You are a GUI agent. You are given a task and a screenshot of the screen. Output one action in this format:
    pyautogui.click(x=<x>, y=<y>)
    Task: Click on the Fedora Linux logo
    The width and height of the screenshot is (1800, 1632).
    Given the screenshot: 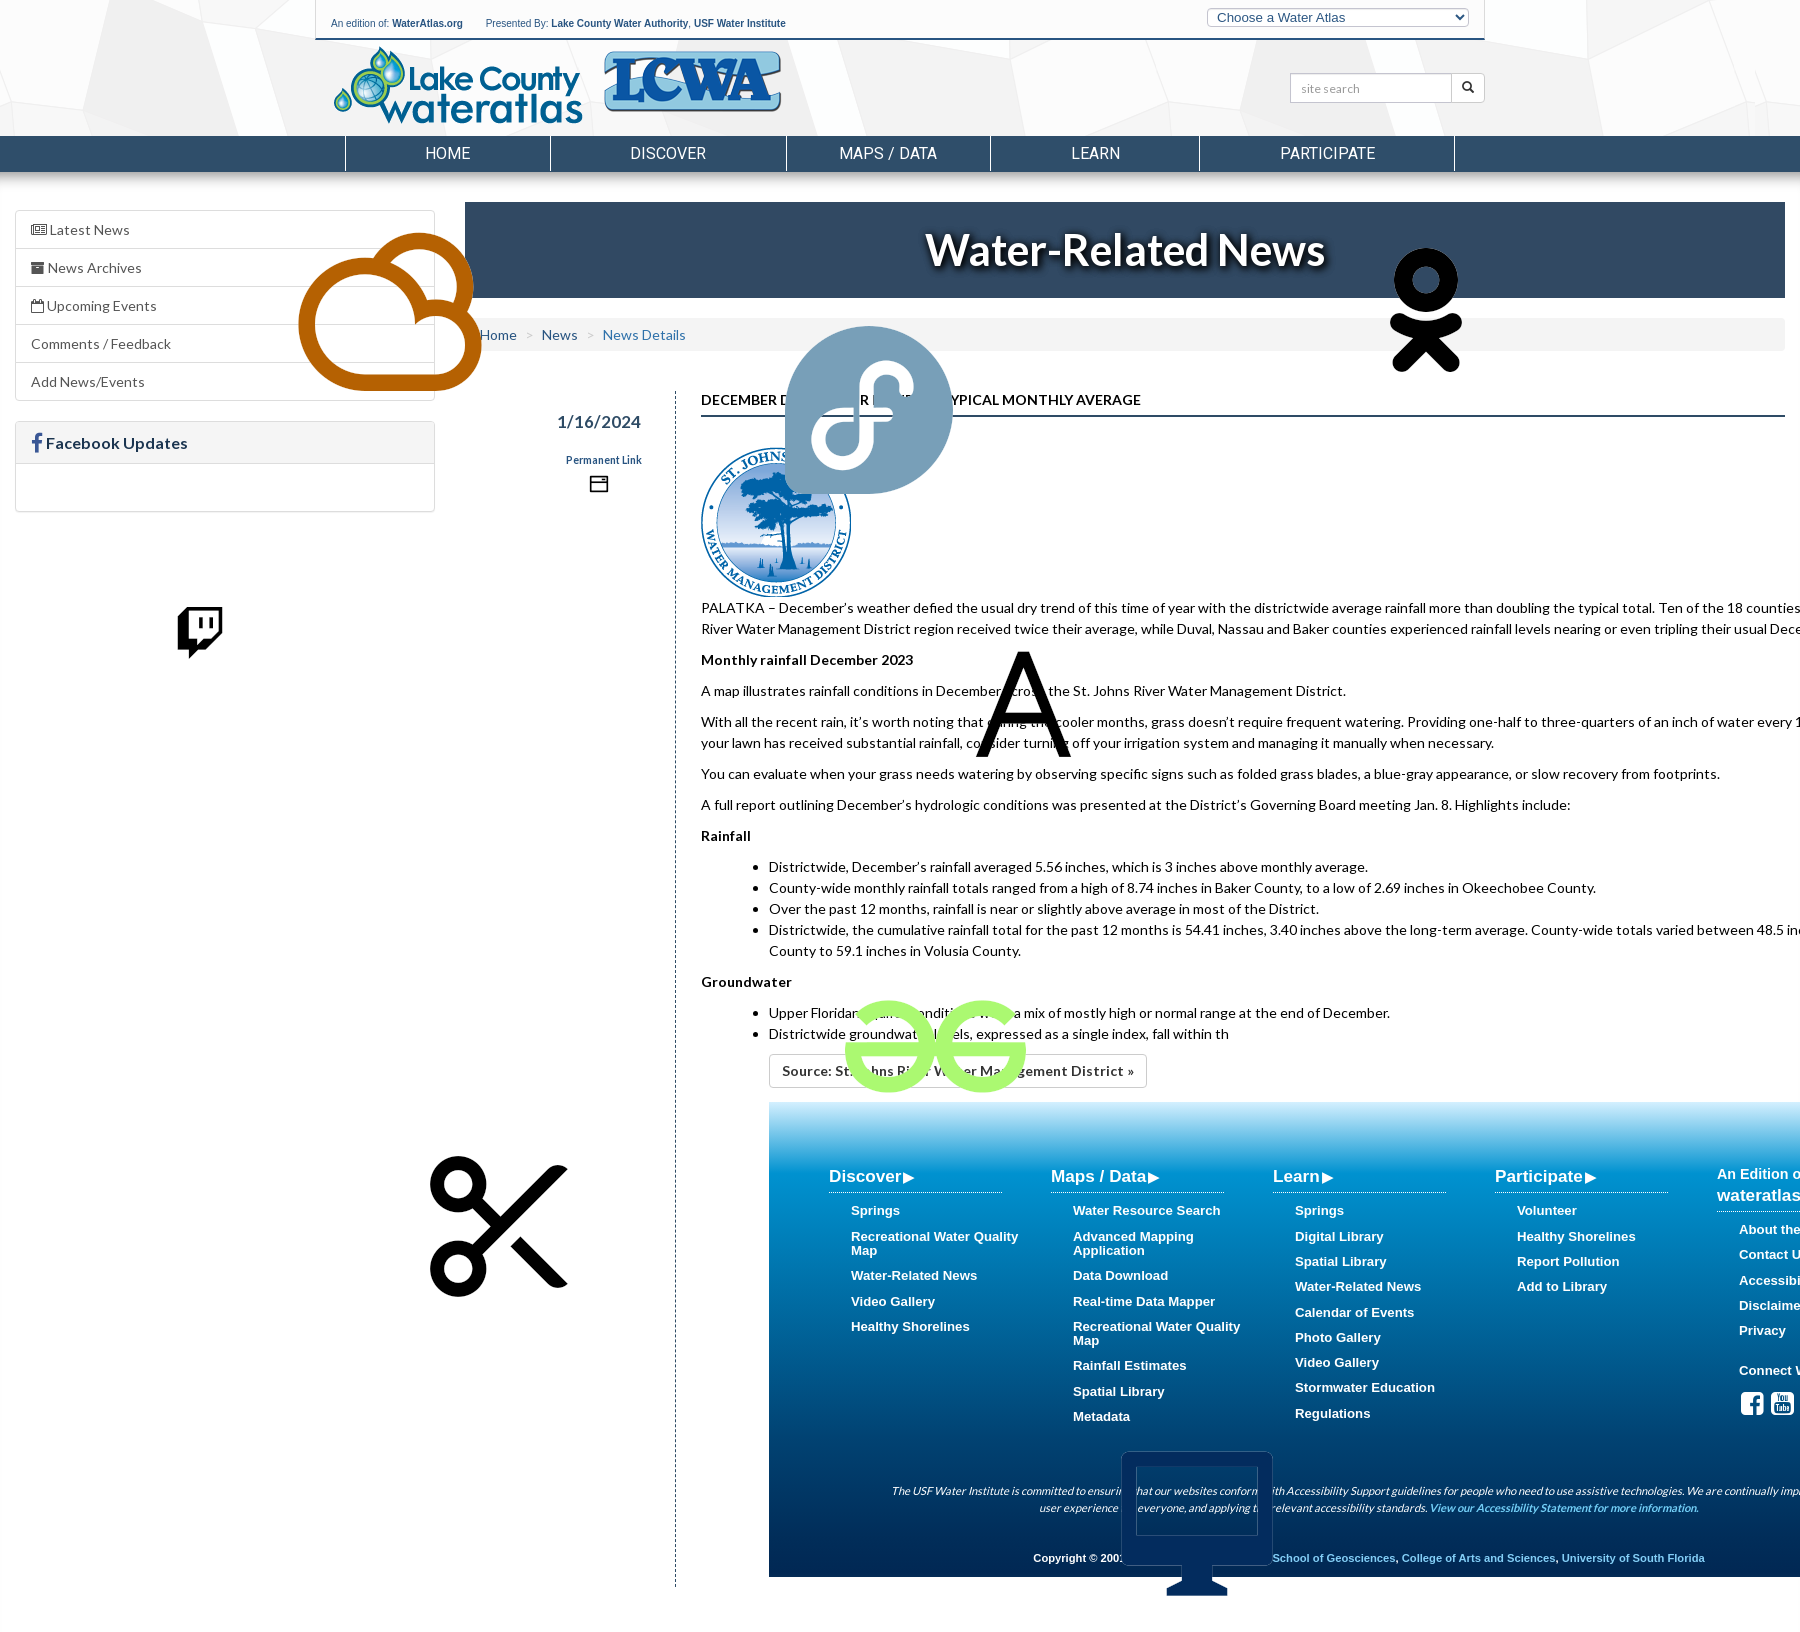 What is the action you would take?
    pyautogui.click(x=869, y=410)
    